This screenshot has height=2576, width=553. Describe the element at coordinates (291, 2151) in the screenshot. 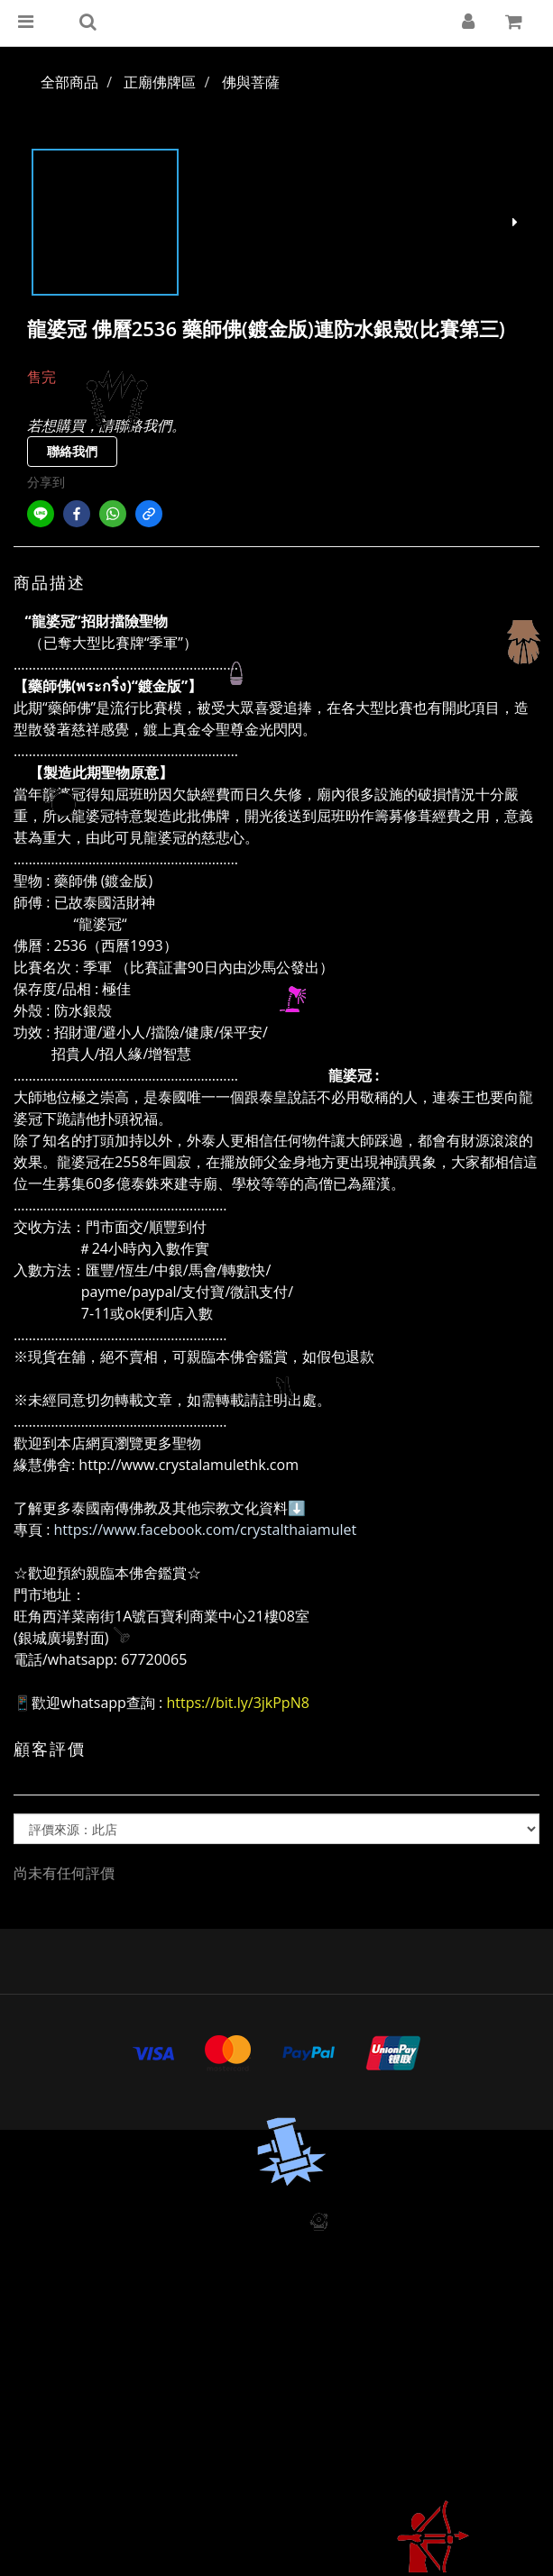

I see `indicates a legal or court-related feature` at that location.